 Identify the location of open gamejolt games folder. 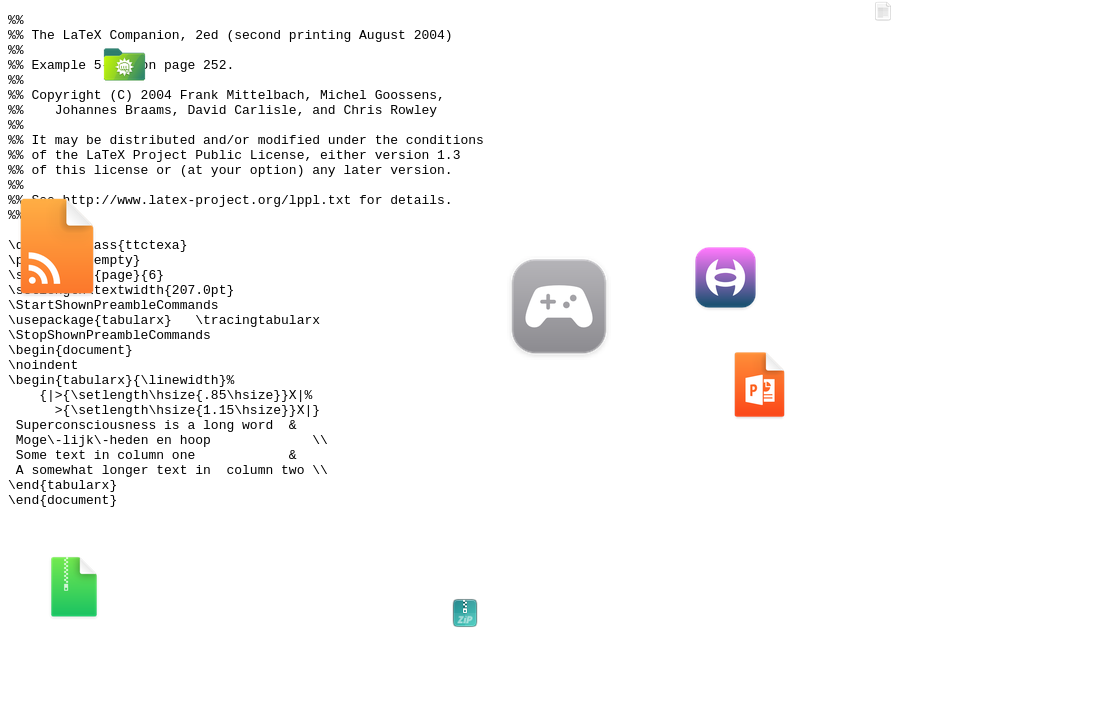
(124, 65).